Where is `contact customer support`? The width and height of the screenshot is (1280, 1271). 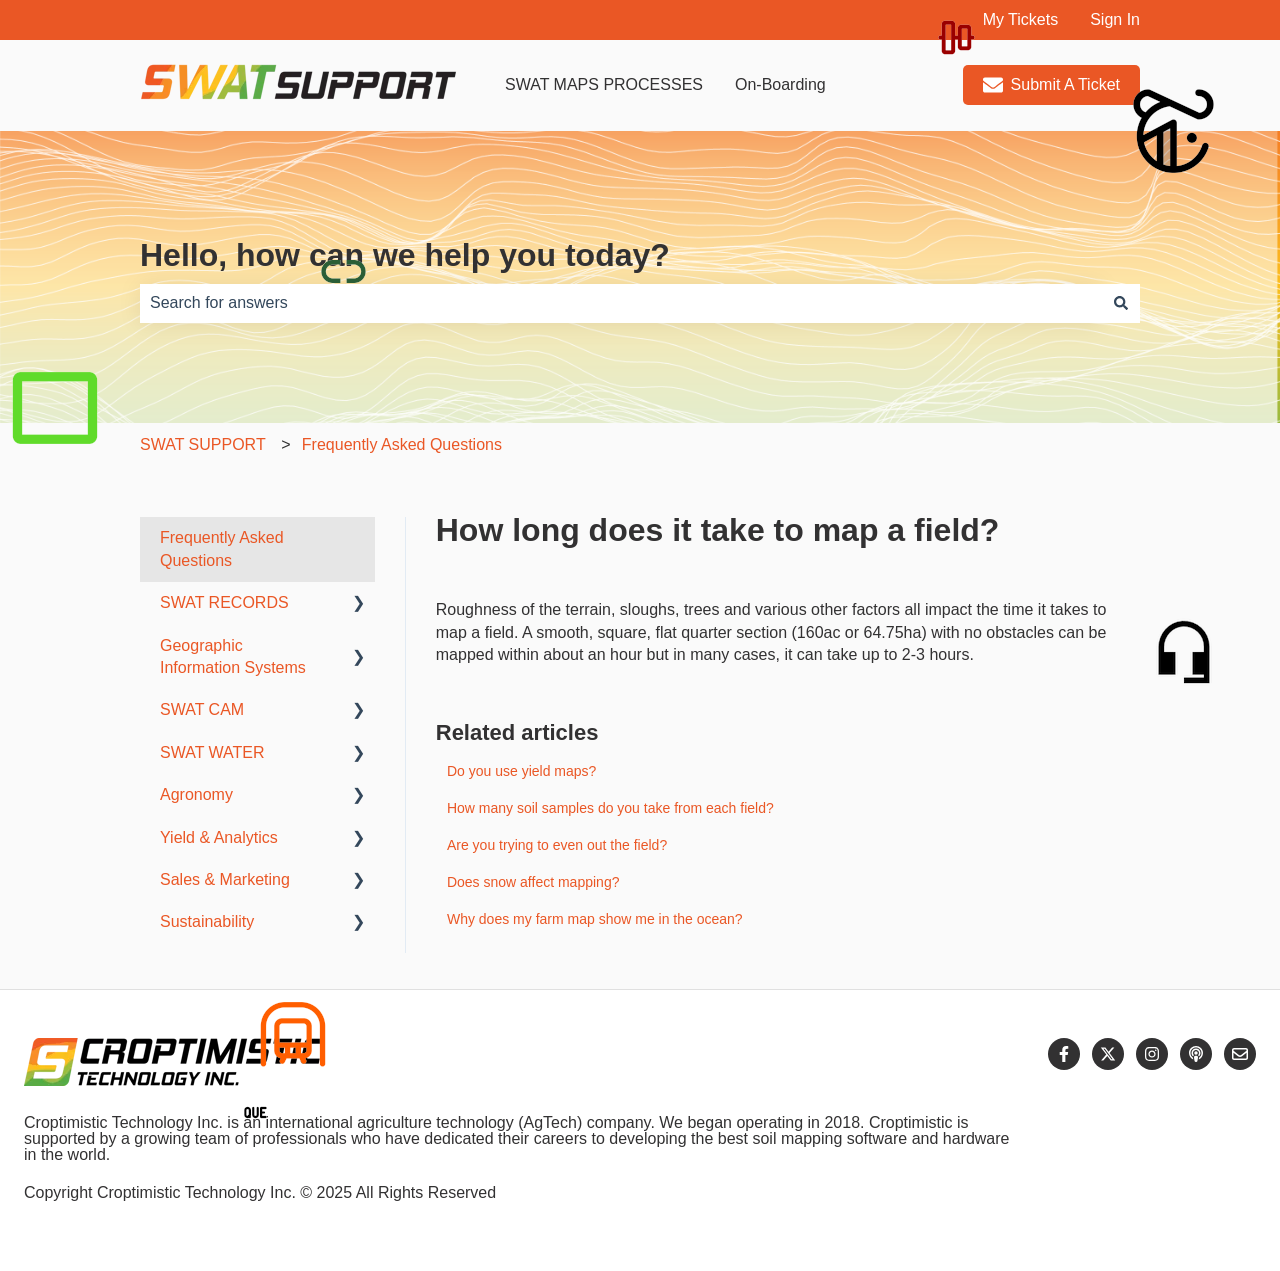
contact customer support is located at coordinates (1184, 652).